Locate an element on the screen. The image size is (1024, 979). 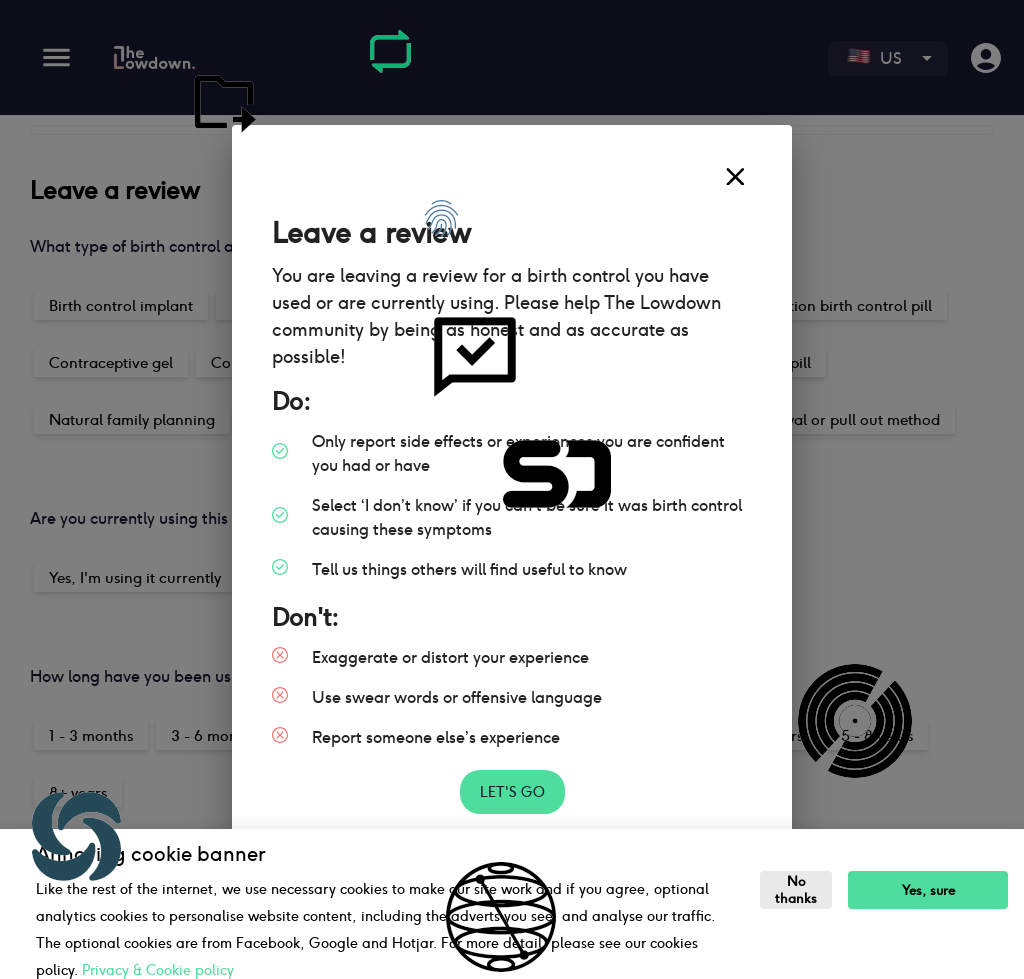
open the sololearn app is located at coordinates (76, 836).